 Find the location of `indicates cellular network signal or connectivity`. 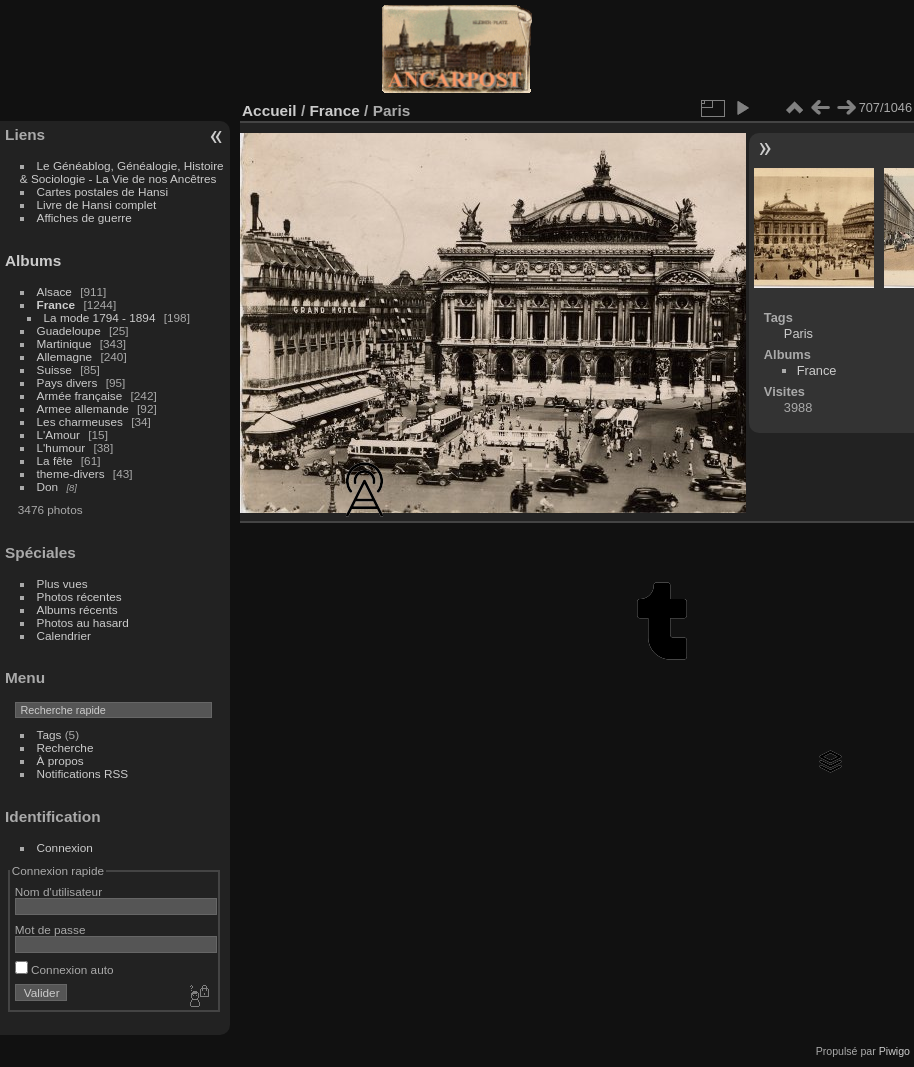

indicates cellular network signal or connectivity is located at coordinates (364, 490).